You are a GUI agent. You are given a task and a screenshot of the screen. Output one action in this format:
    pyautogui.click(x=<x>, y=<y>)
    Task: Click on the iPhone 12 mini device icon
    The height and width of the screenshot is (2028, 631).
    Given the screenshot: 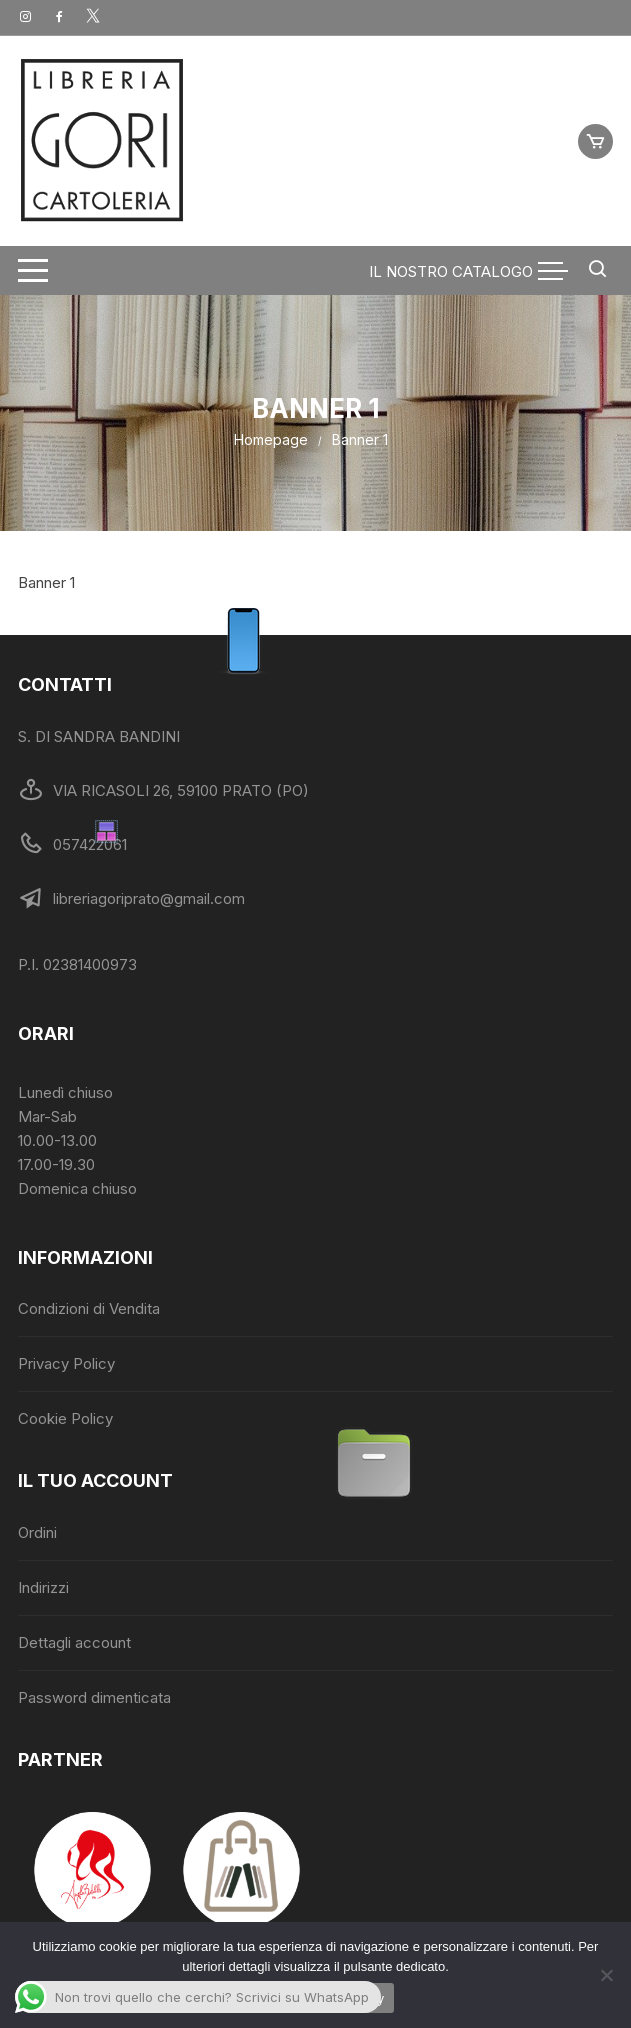 What is the action you would take?
    pyautogui.click(x=243, y=641)
    